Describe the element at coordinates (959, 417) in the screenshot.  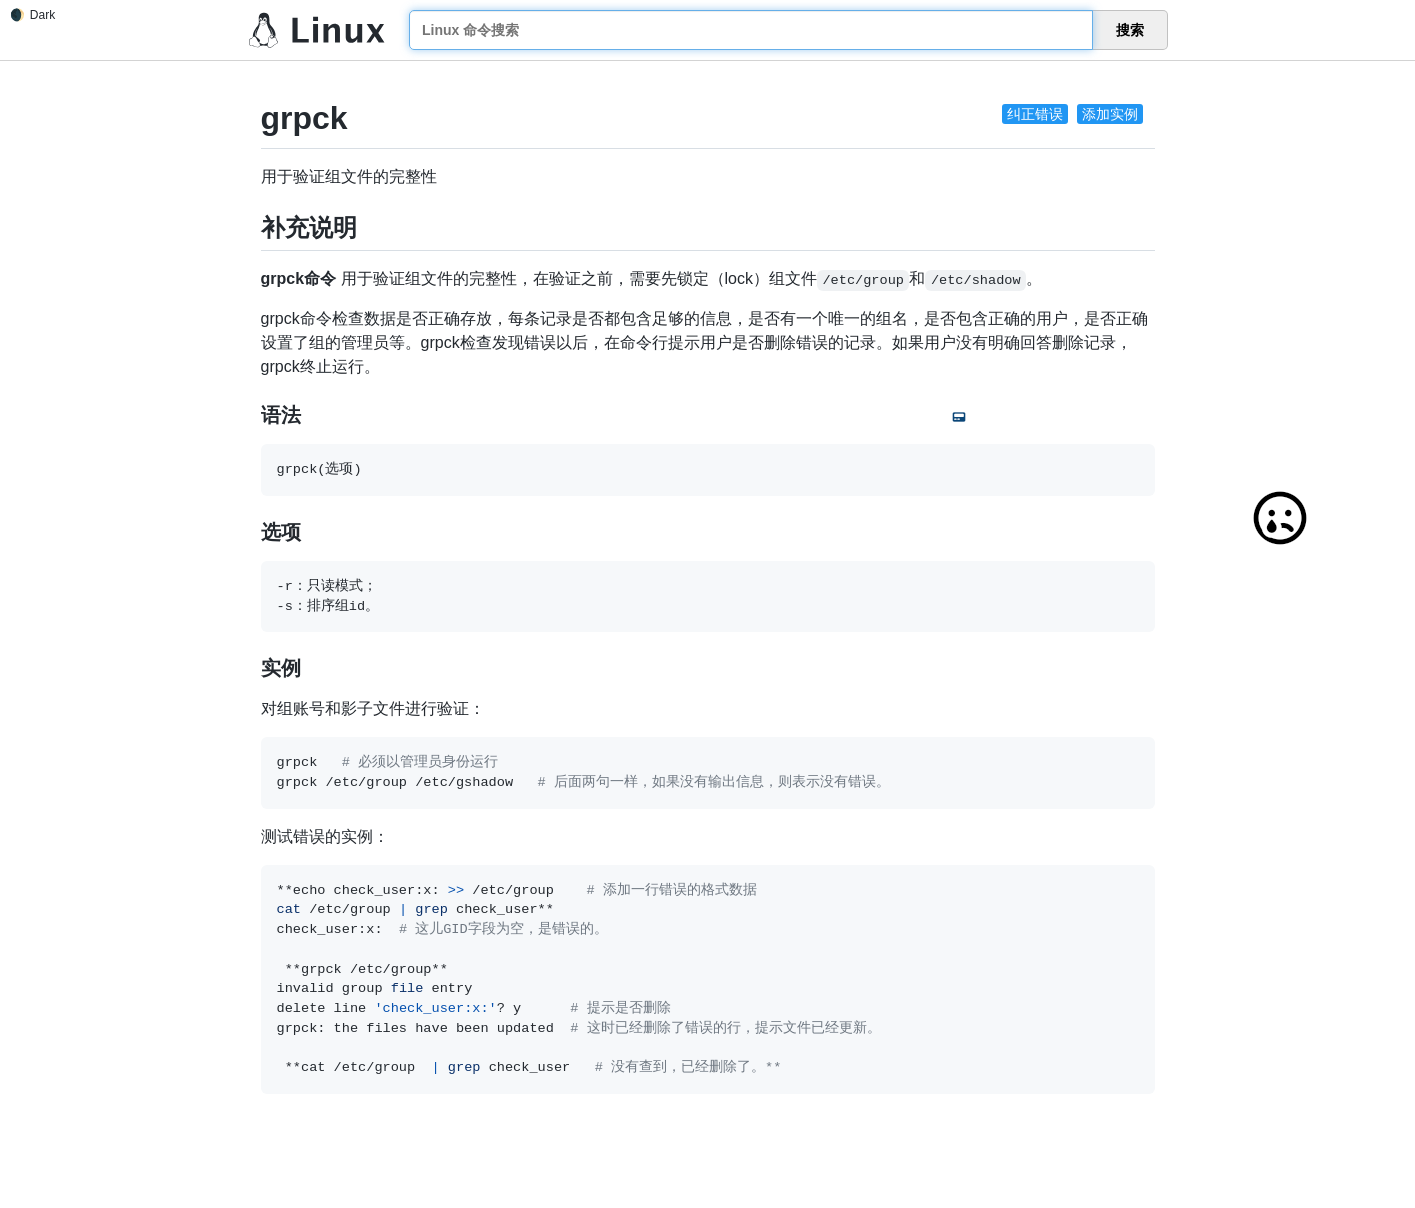
I see `indicates pager or beeper device` at that location.